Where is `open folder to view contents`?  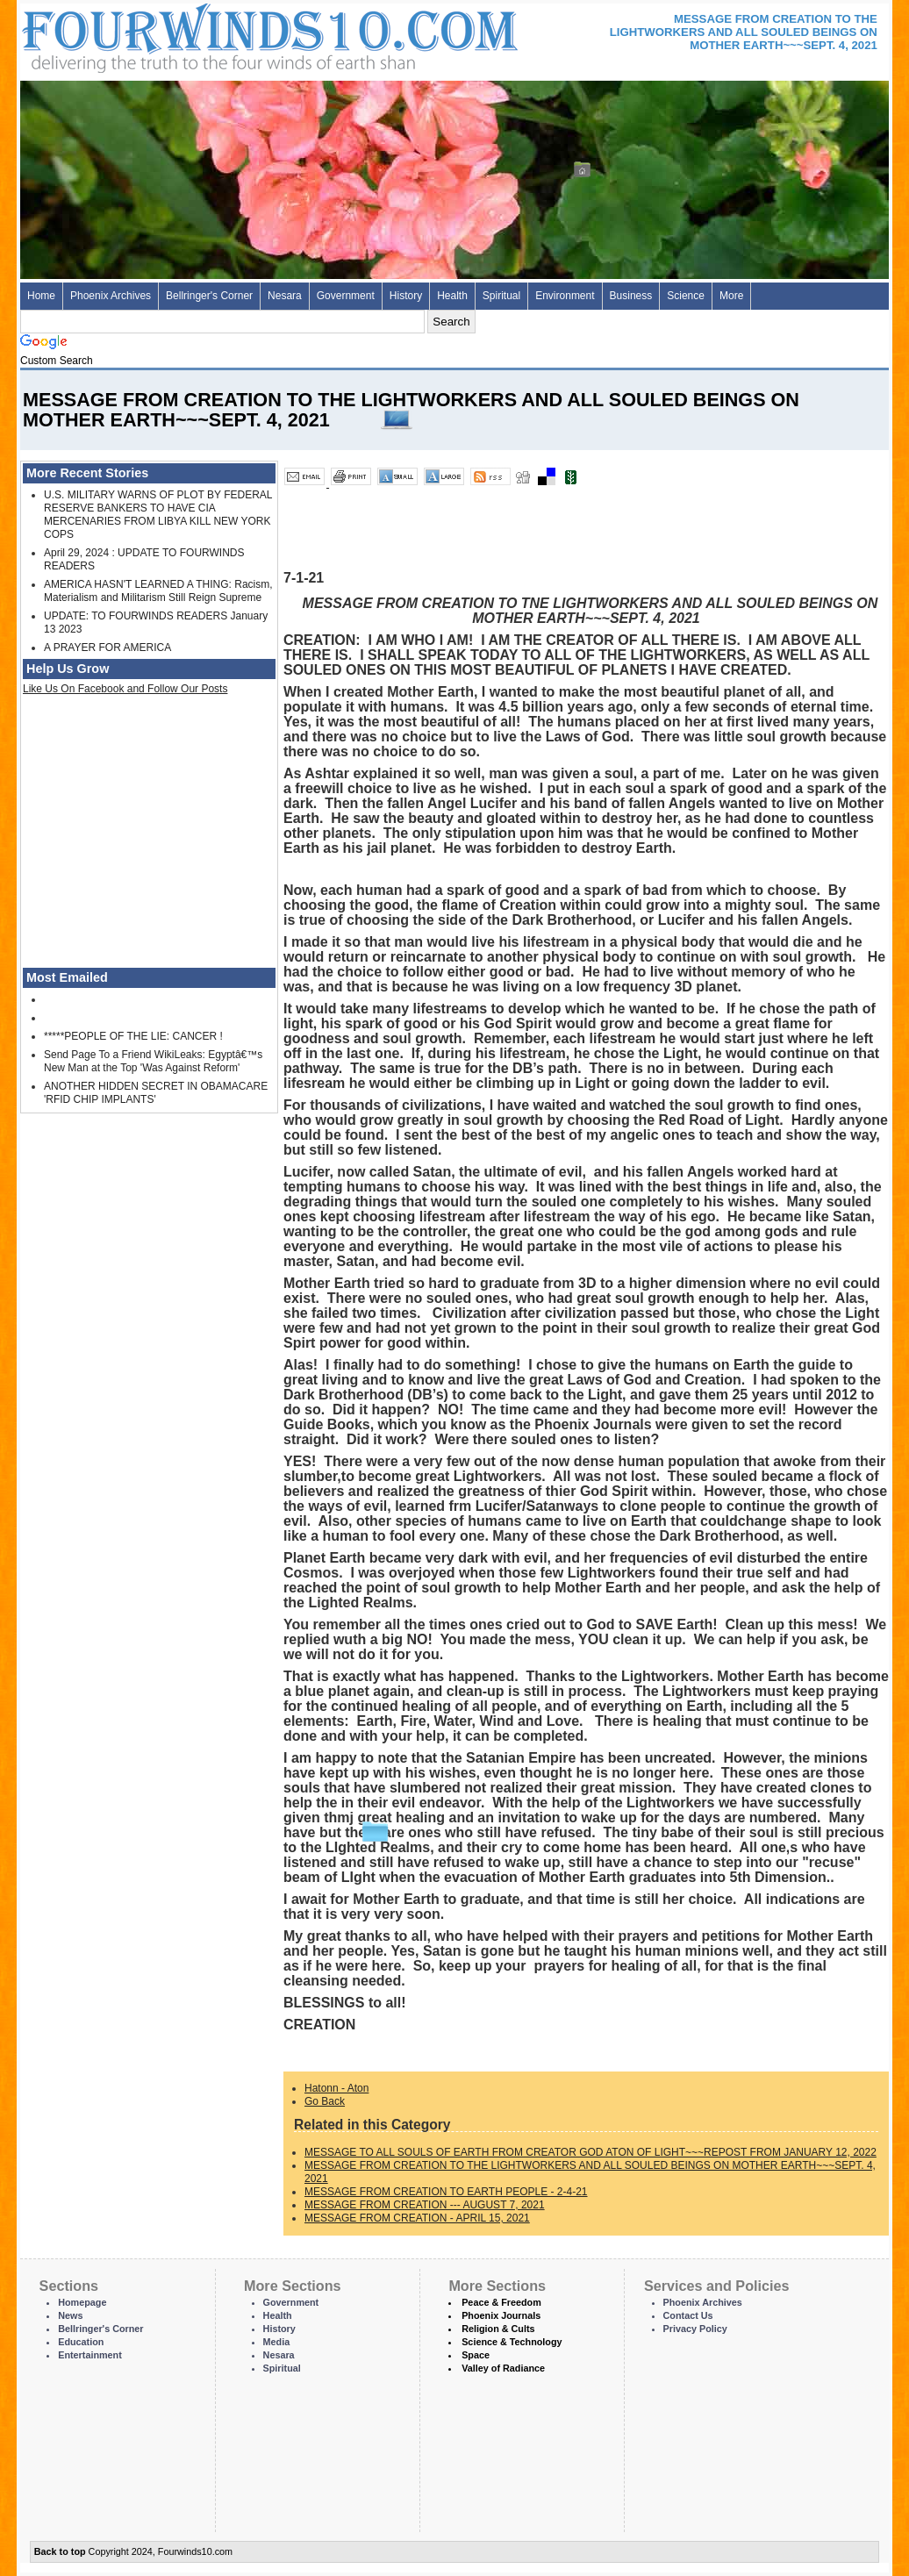 open folder to view contents is located at coordinates (375, 1831).